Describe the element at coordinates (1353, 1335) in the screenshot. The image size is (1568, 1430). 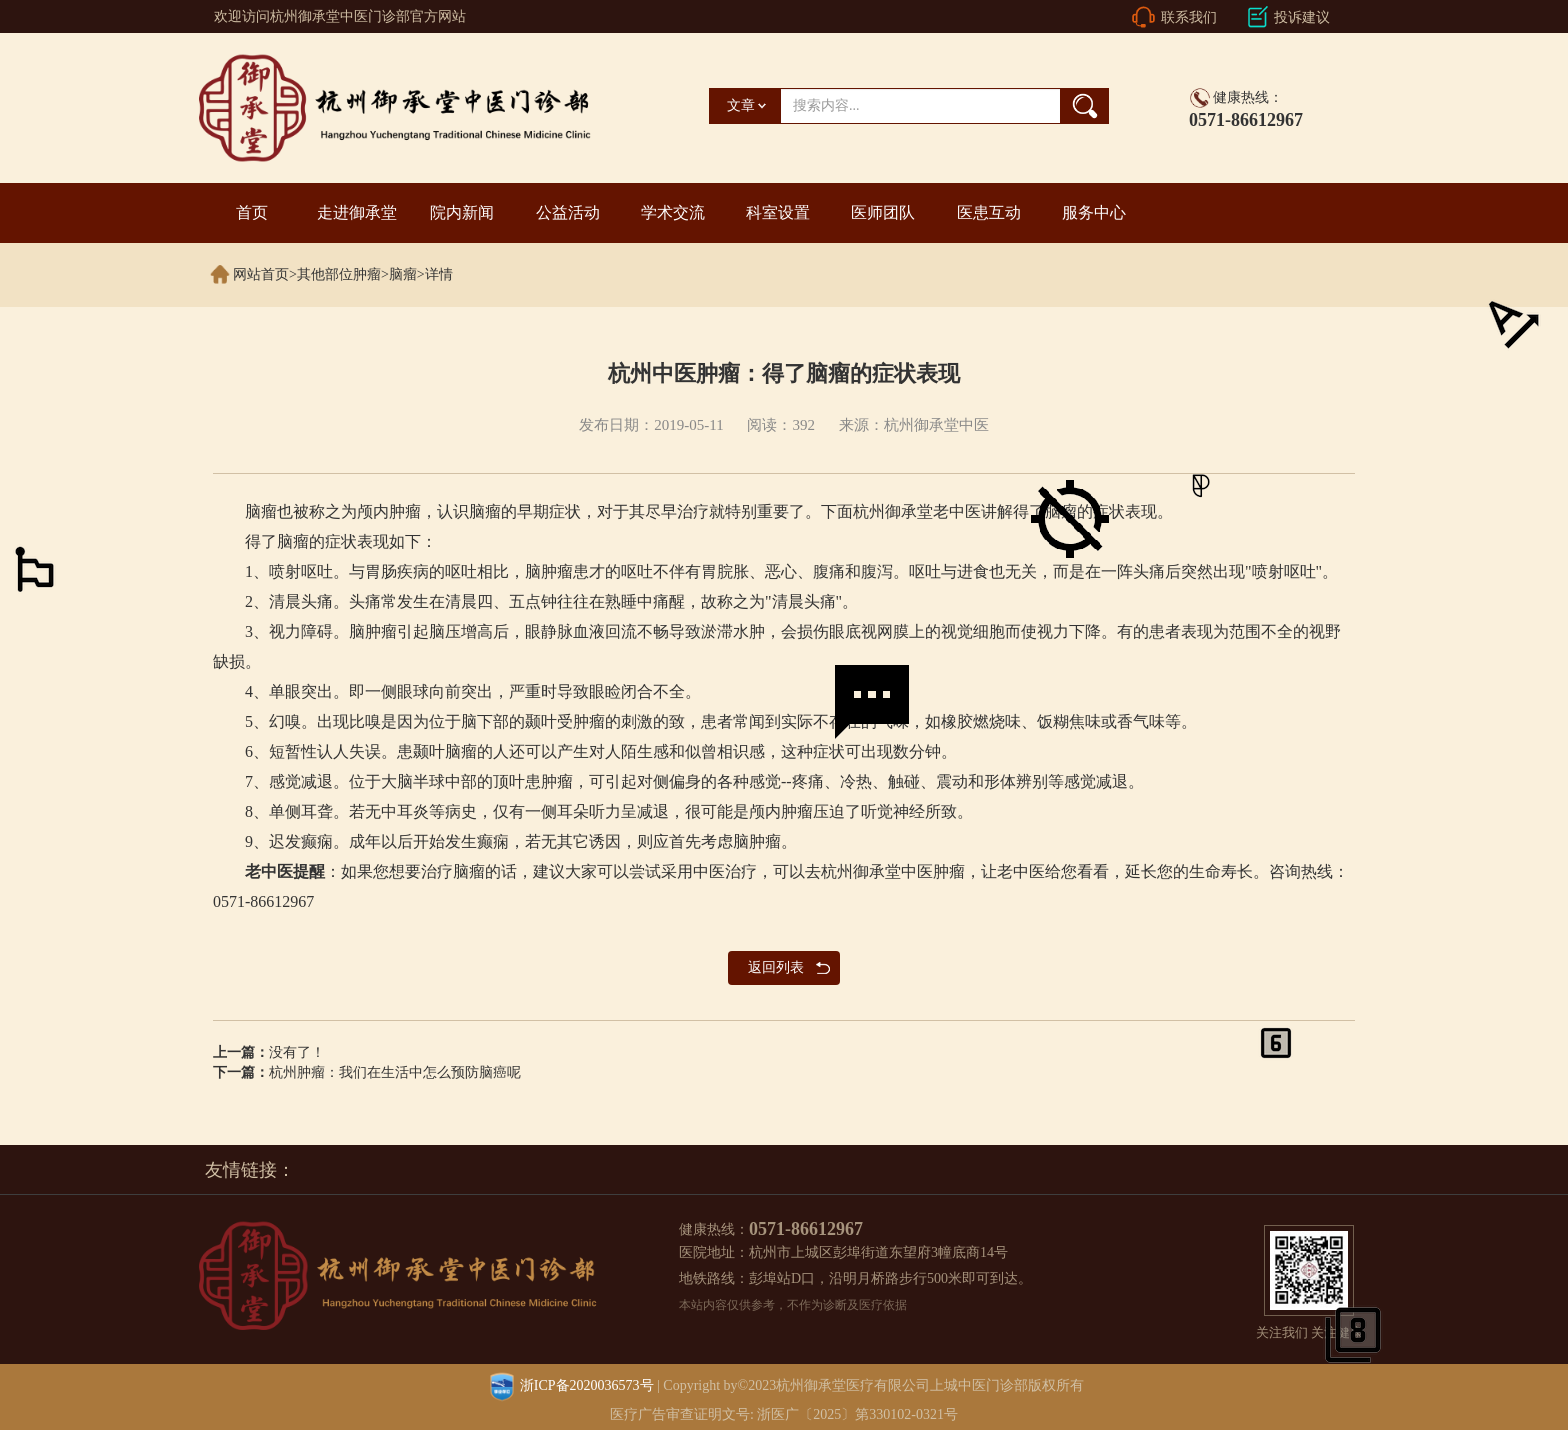
I see `view photo filter number 8` at that location.